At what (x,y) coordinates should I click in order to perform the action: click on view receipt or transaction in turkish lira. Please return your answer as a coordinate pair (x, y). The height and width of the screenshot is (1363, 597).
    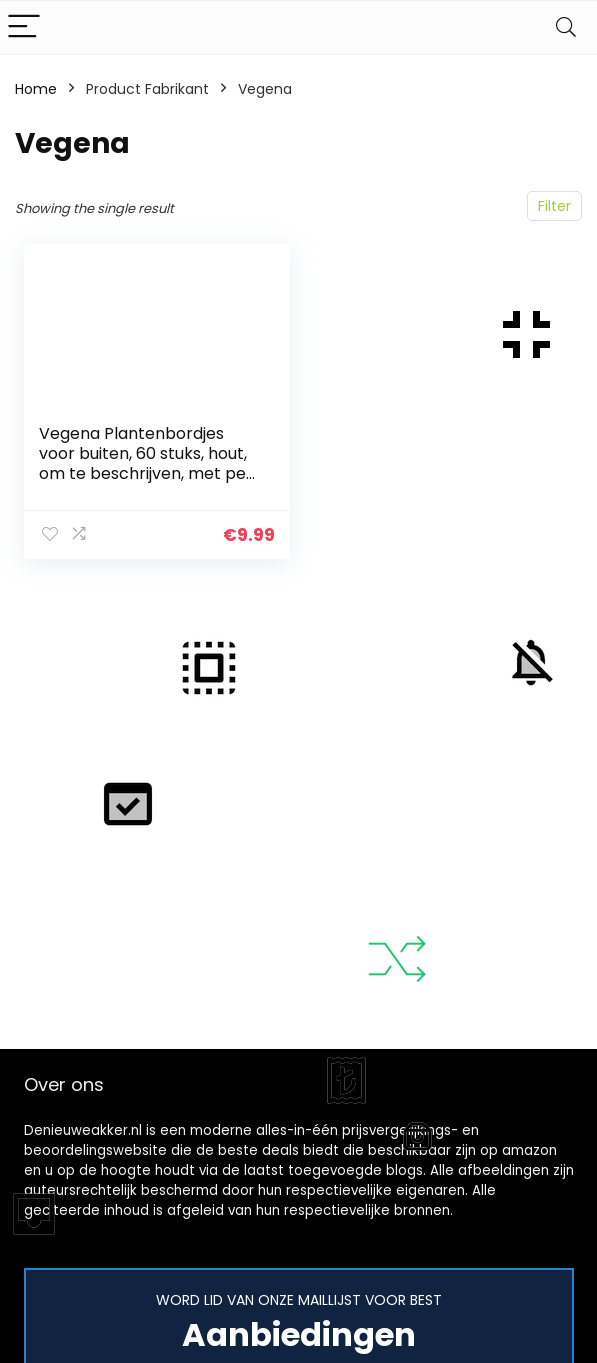
    Looking at the image, I should click on (346, 1080).